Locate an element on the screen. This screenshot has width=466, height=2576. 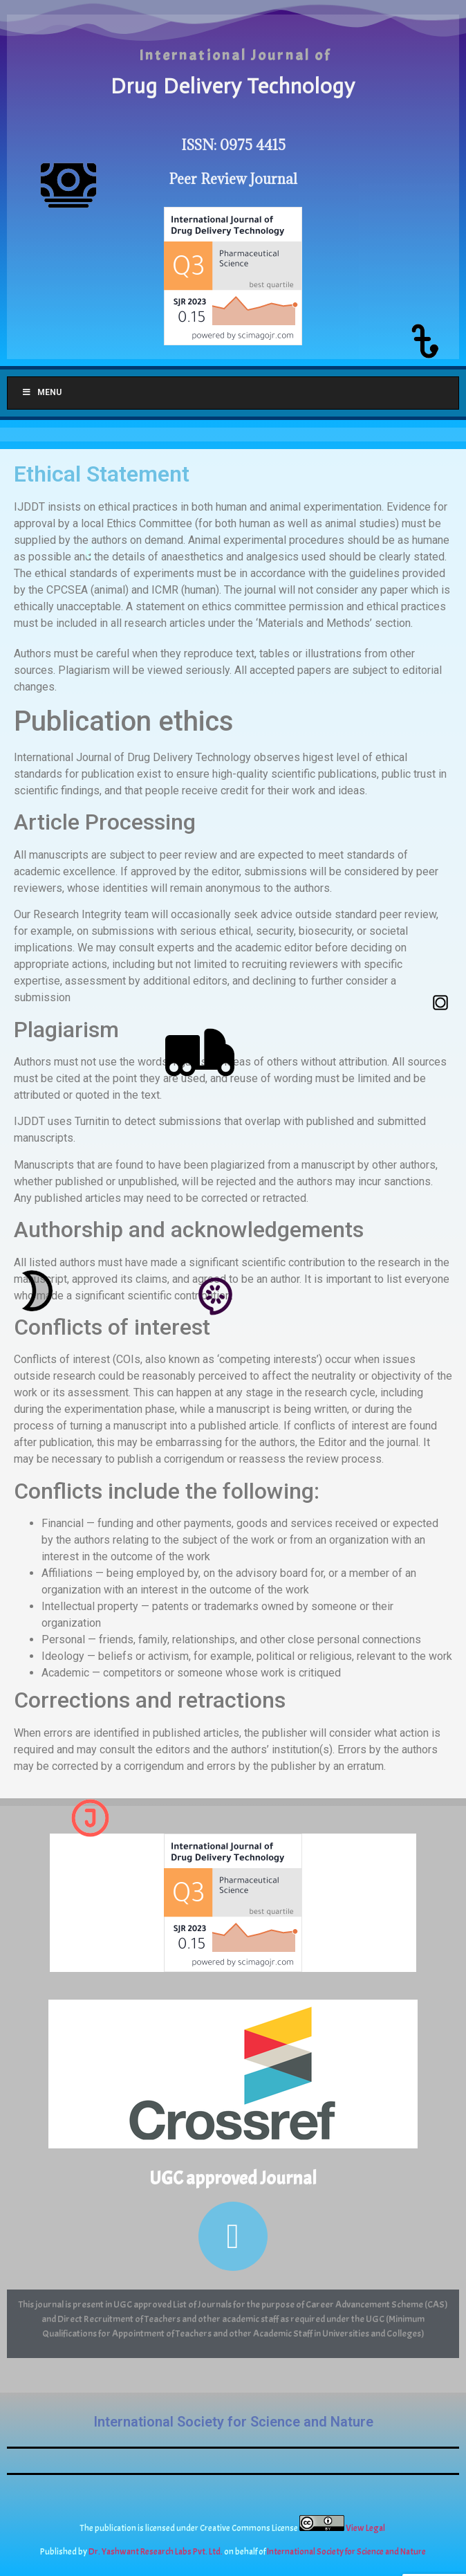
toggle dark mode or night theme is located at coordinates (36, 1290).